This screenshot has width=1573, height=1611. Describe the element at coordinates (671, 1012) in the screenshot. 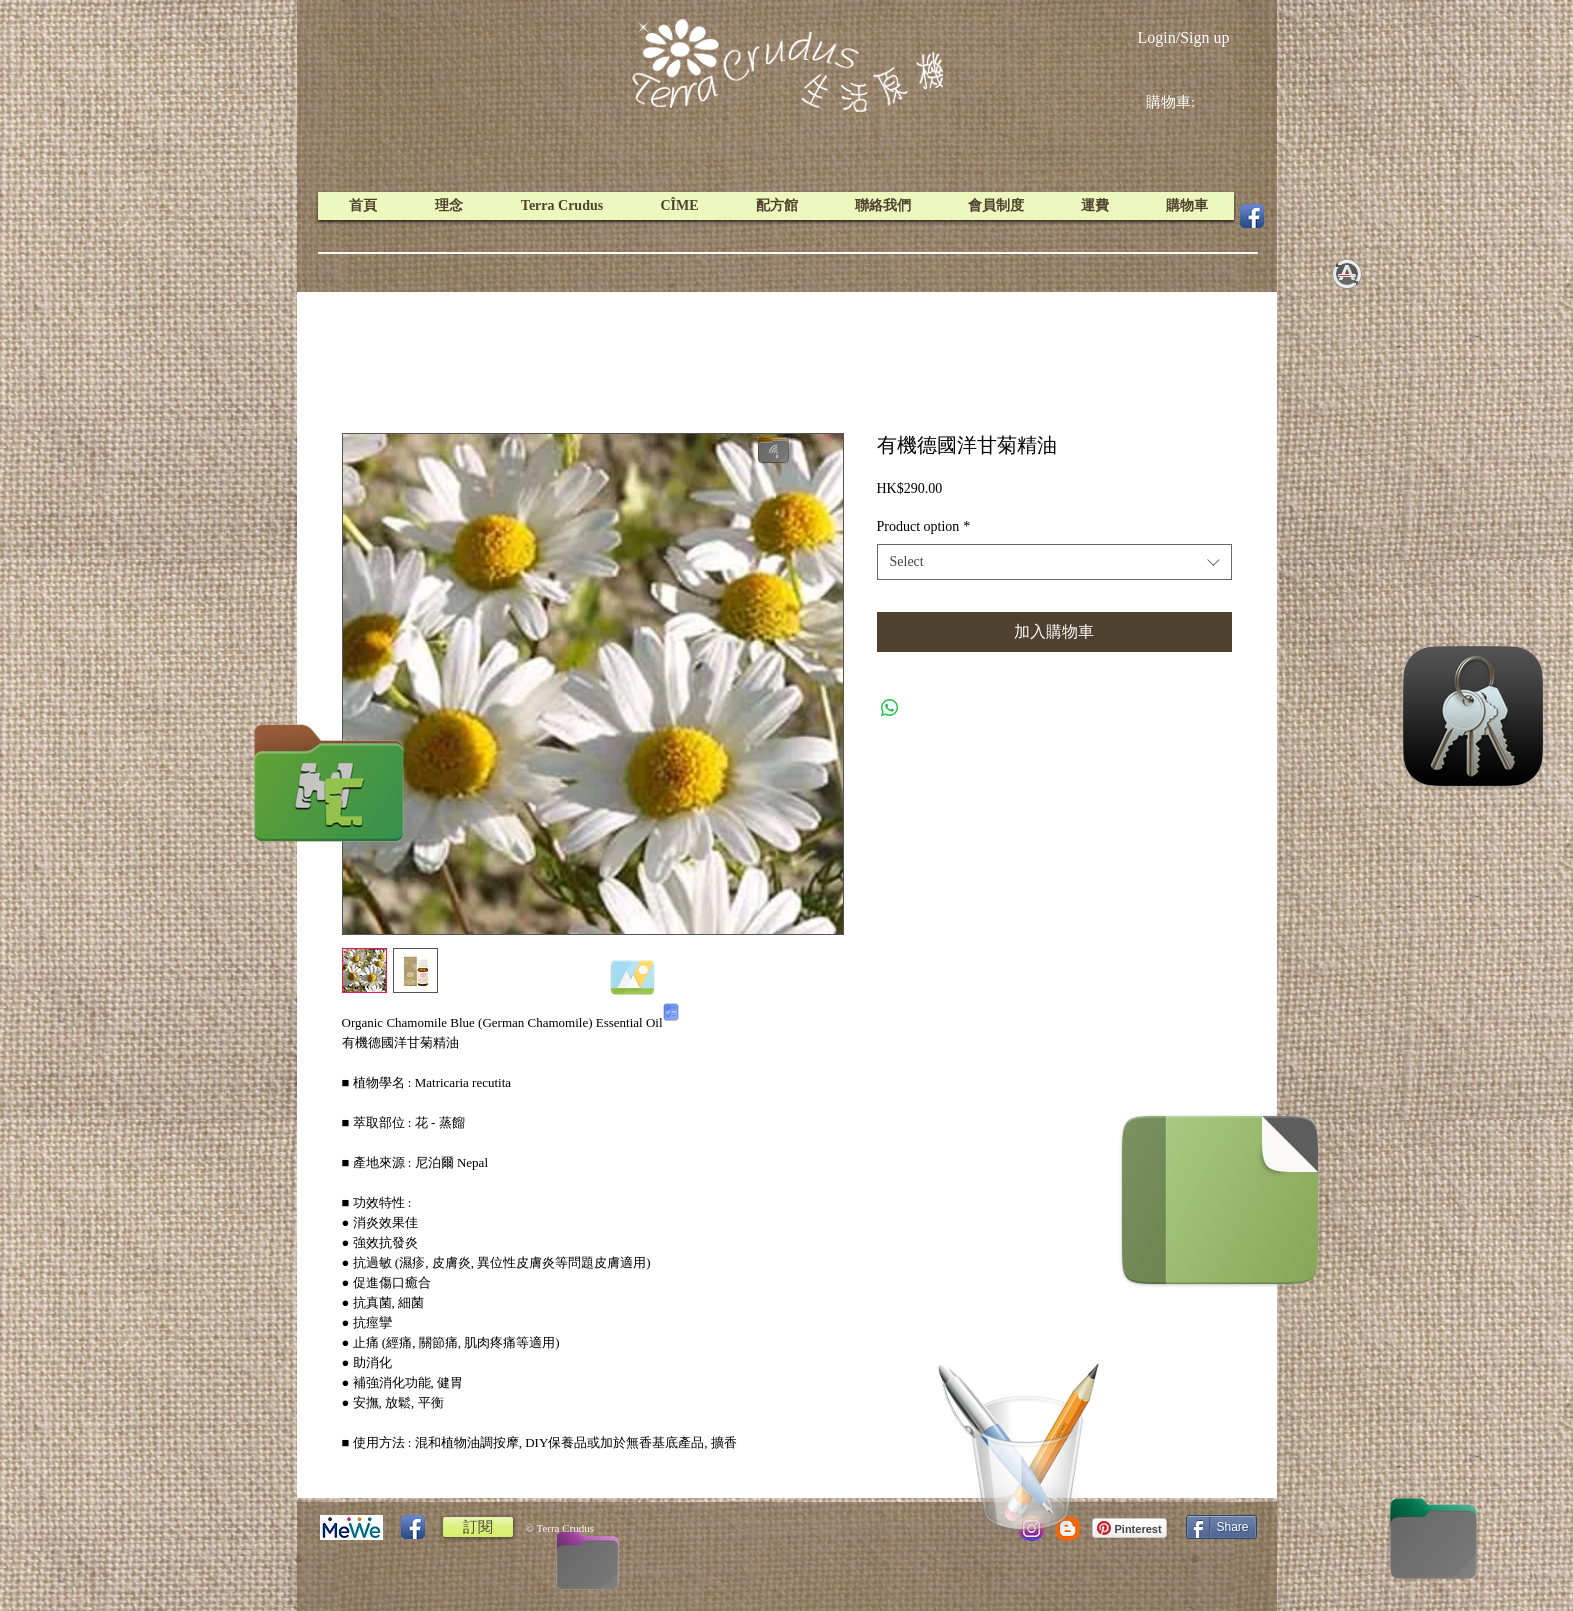

I see `open the to-do list app` at that location.